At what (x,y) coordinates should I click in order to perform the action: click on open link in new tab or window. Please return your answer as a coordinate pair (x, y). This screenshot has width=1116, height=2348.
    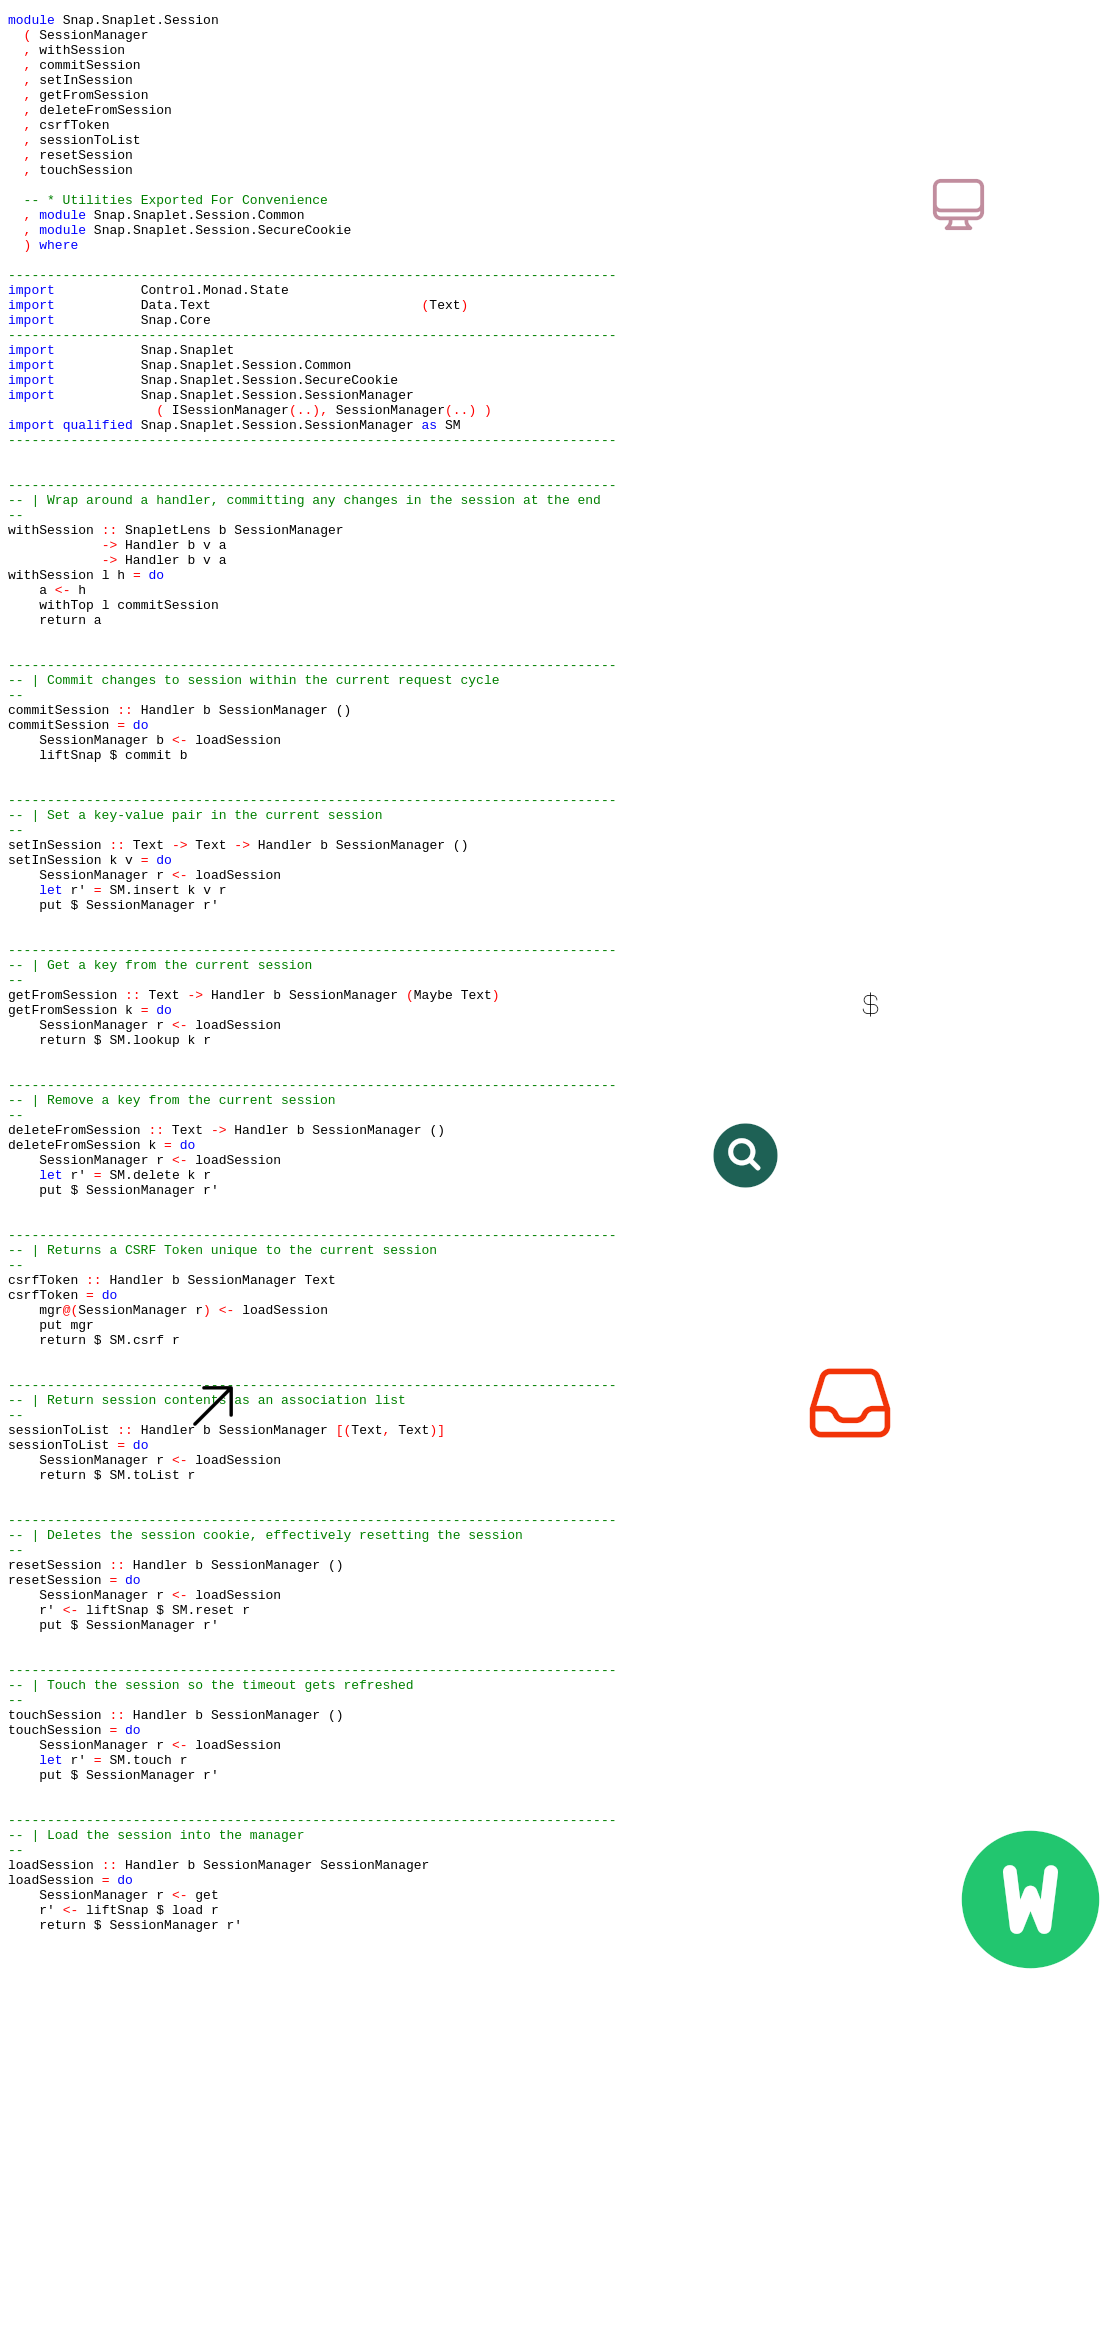
    Looking at the image, I should click on (213, 1406).